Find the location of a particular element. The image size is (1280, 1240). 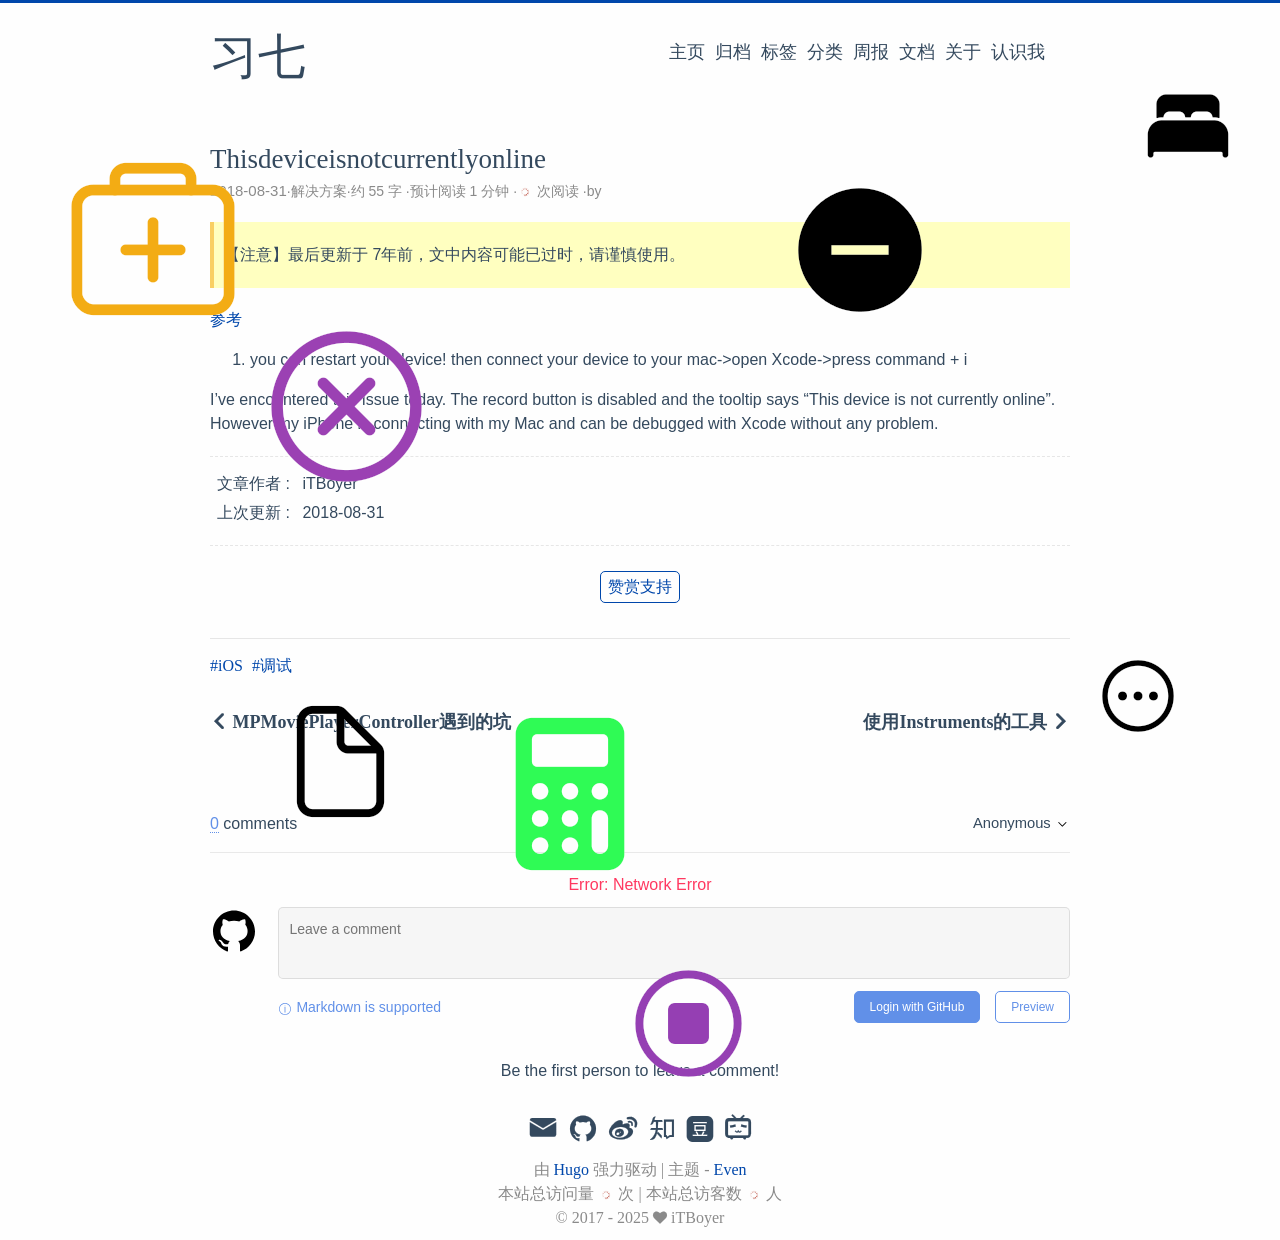

open the calculator app is located at coordinates (570, 794).